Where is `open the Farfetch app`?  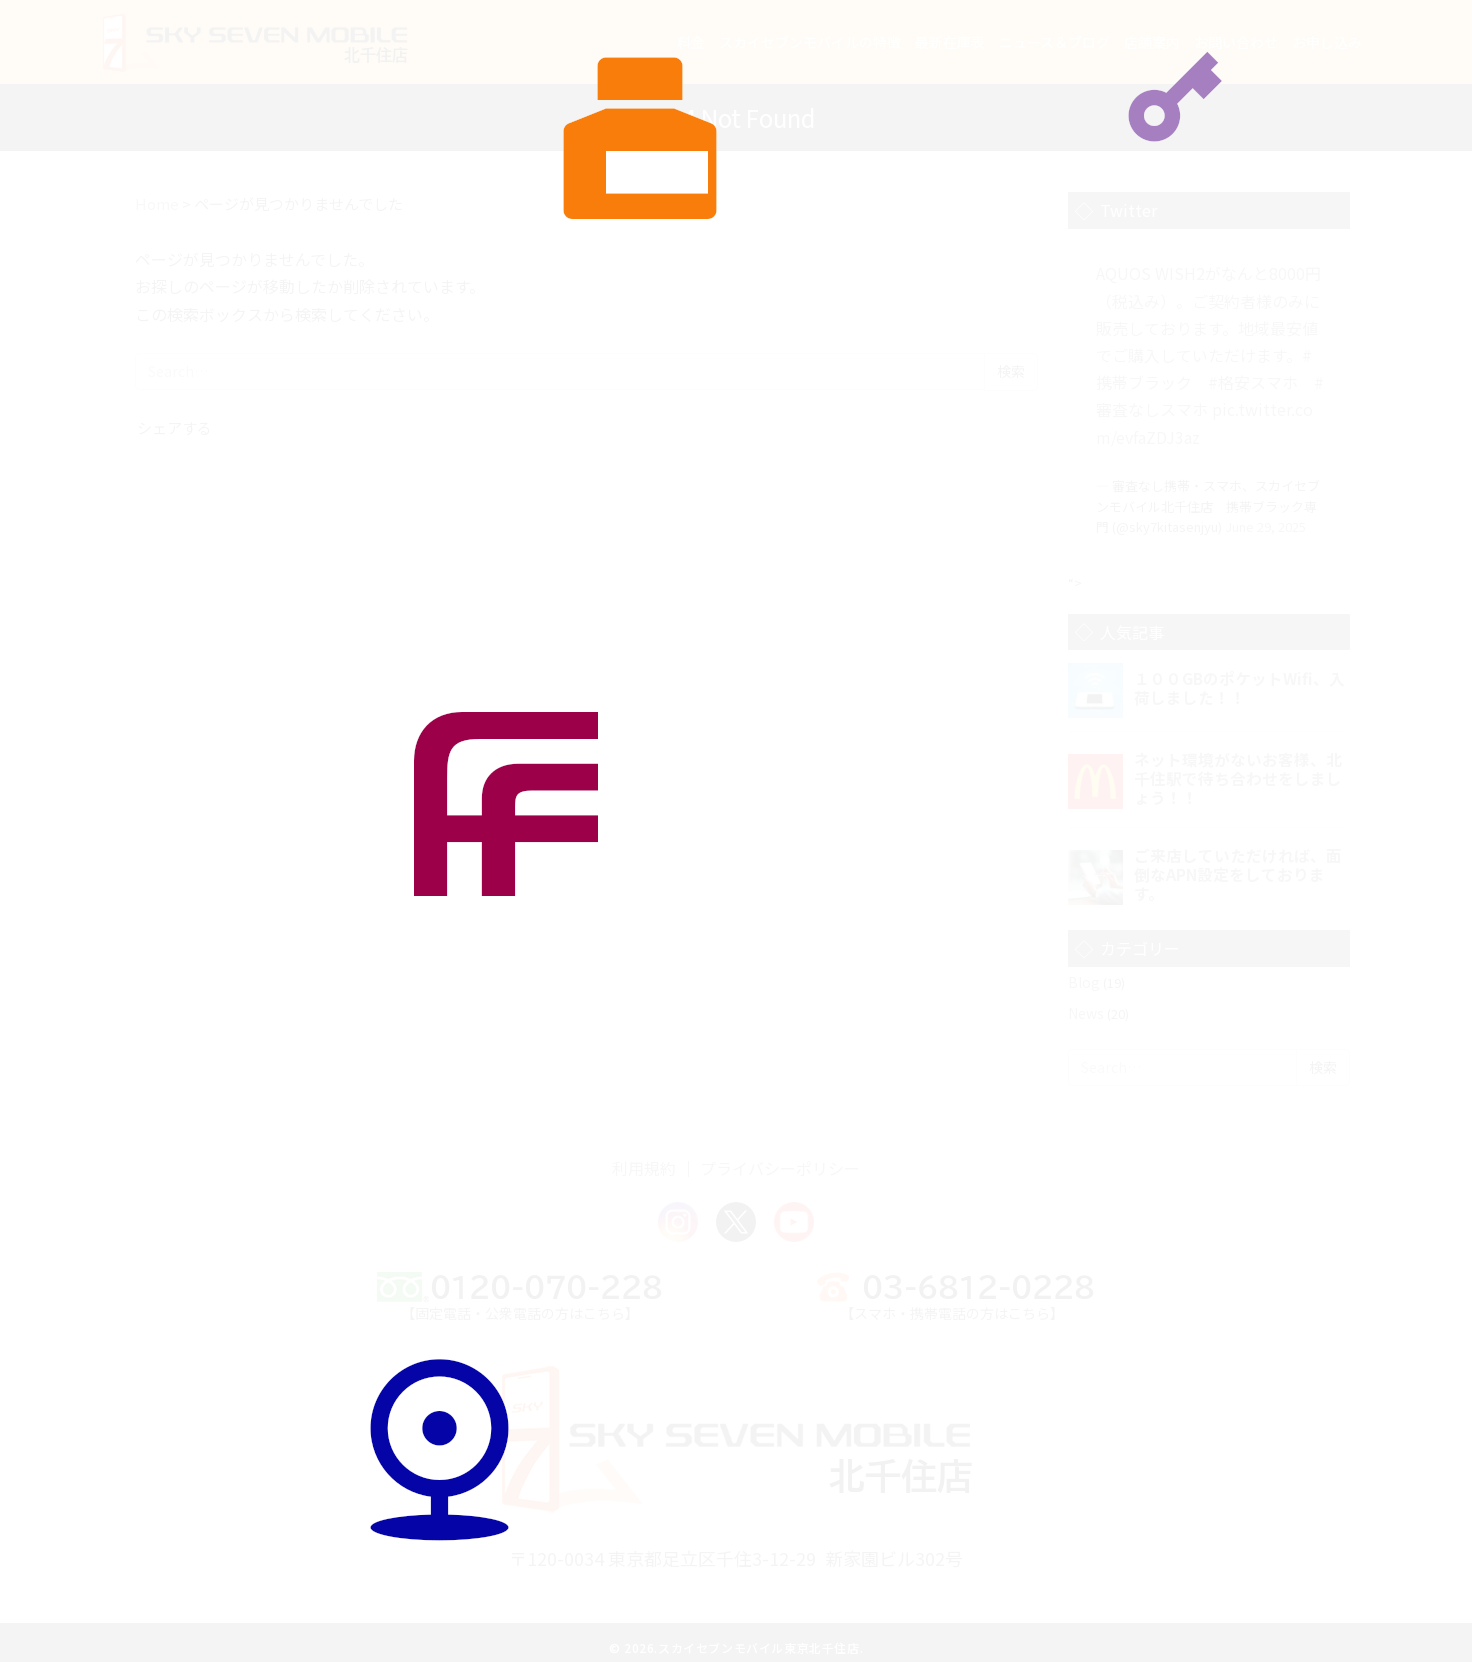
open the Farfetch app is located at coordinates (506, 804).